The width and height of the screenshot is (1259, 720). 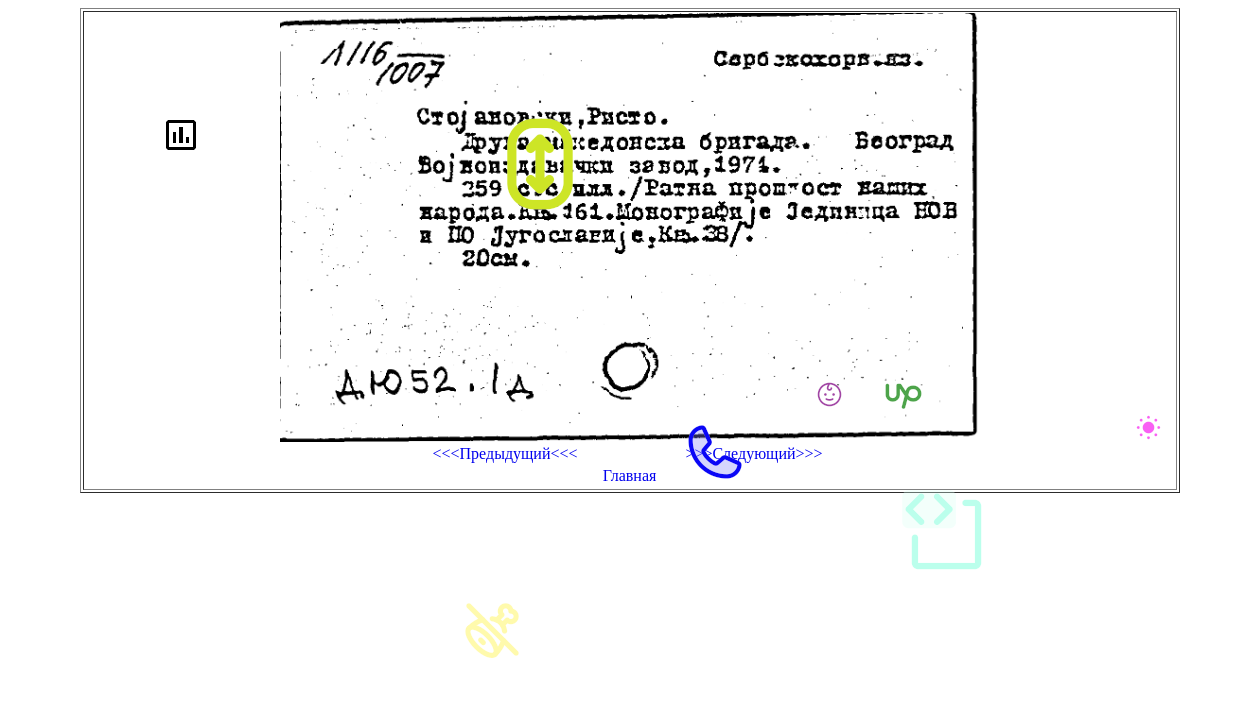 What do you see at coordinates (946, 534) in the screenshot?
I see `insert a code block or snippet` at bounding box center [946, 534].